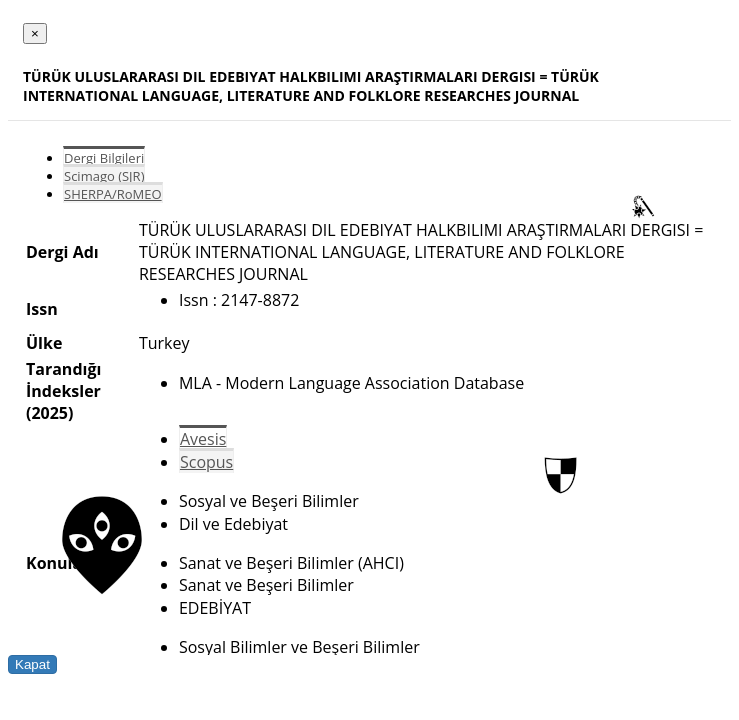 This screenshot has width=739, height=720. Describe the element at coordinates (643, 207) in the screenshot. I see `select flail weapon in game inventory` at that location.